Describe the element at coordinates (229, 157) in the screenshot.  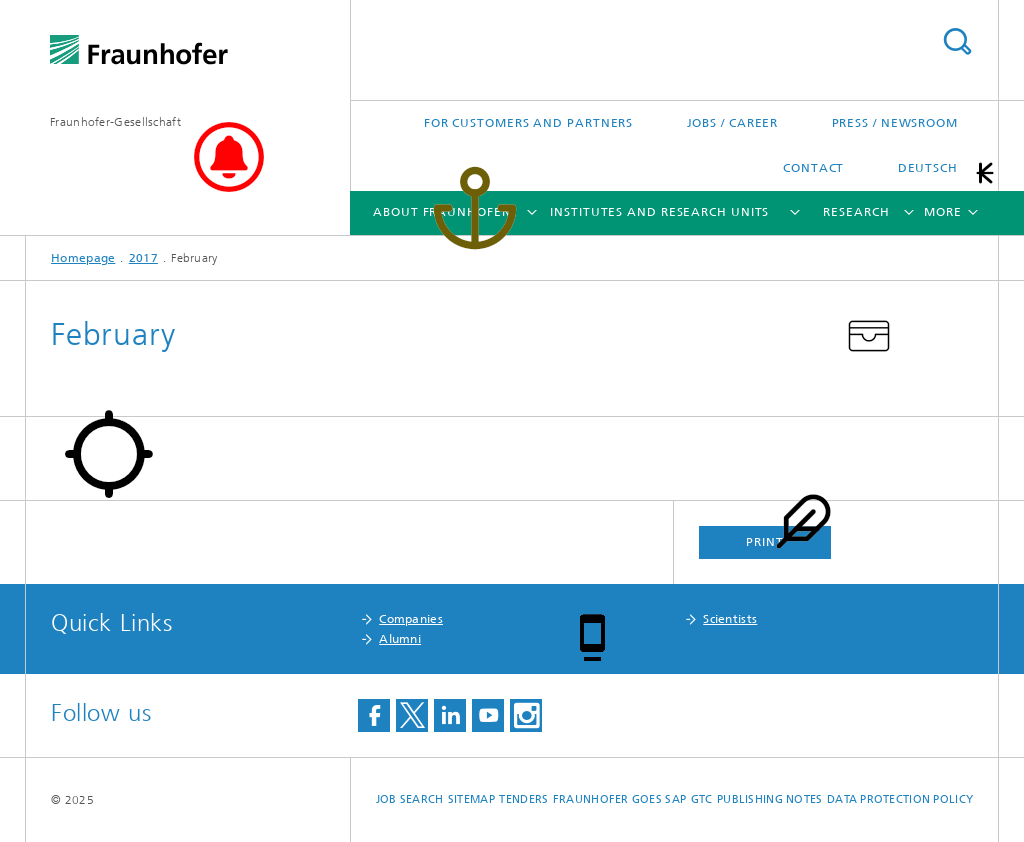
I see `access notification settings` at that location.